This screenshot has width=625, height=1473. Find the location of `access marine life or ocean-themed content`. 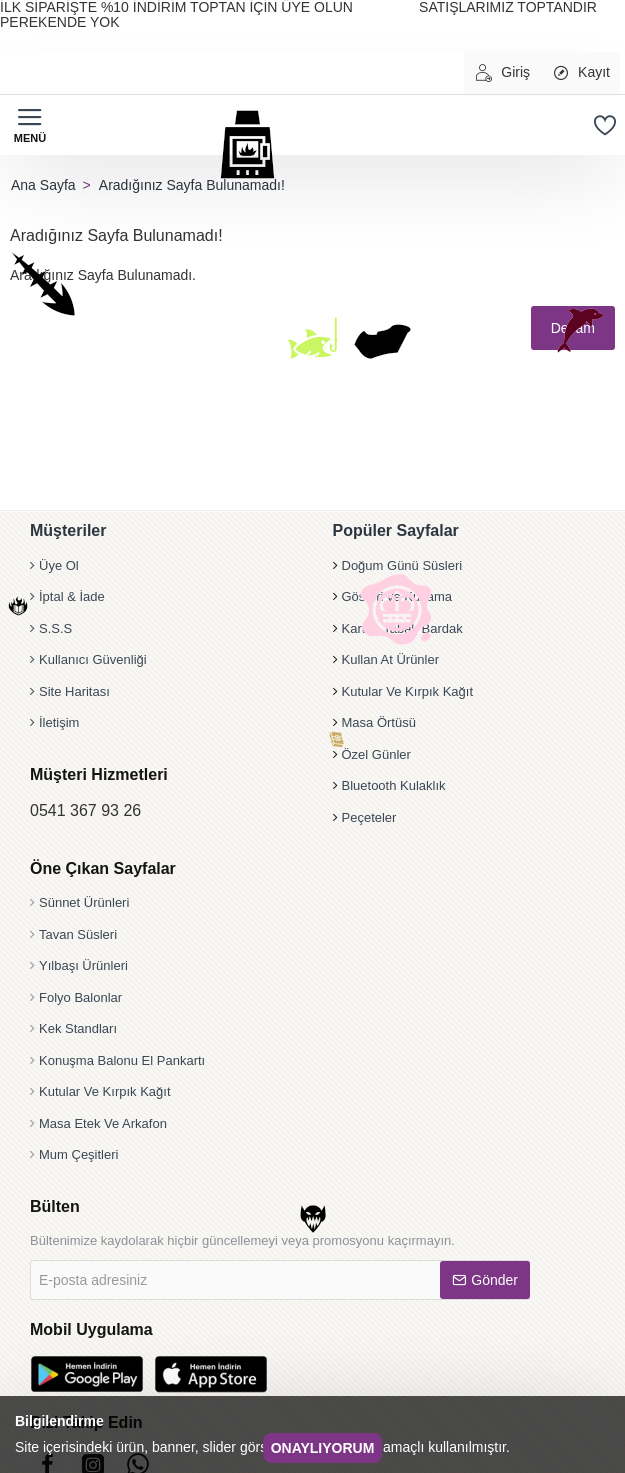

access marine life or ocean-themed content is located at coordinates (580, 330).